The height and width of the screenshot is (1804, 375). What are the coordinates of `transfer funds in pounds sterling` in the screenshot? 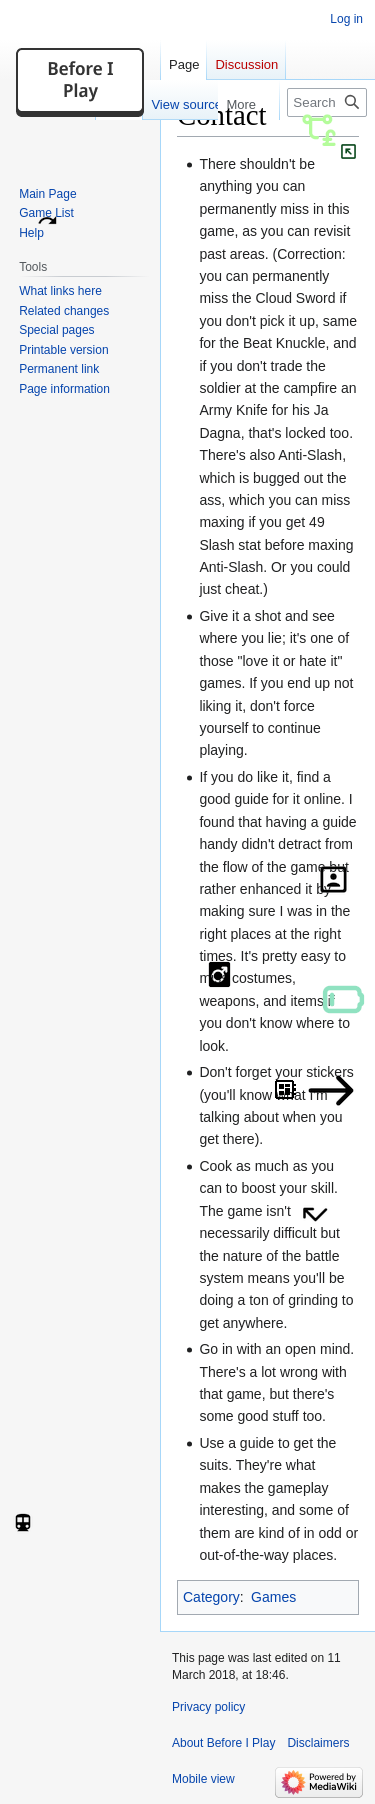 It's located at (319, 131).